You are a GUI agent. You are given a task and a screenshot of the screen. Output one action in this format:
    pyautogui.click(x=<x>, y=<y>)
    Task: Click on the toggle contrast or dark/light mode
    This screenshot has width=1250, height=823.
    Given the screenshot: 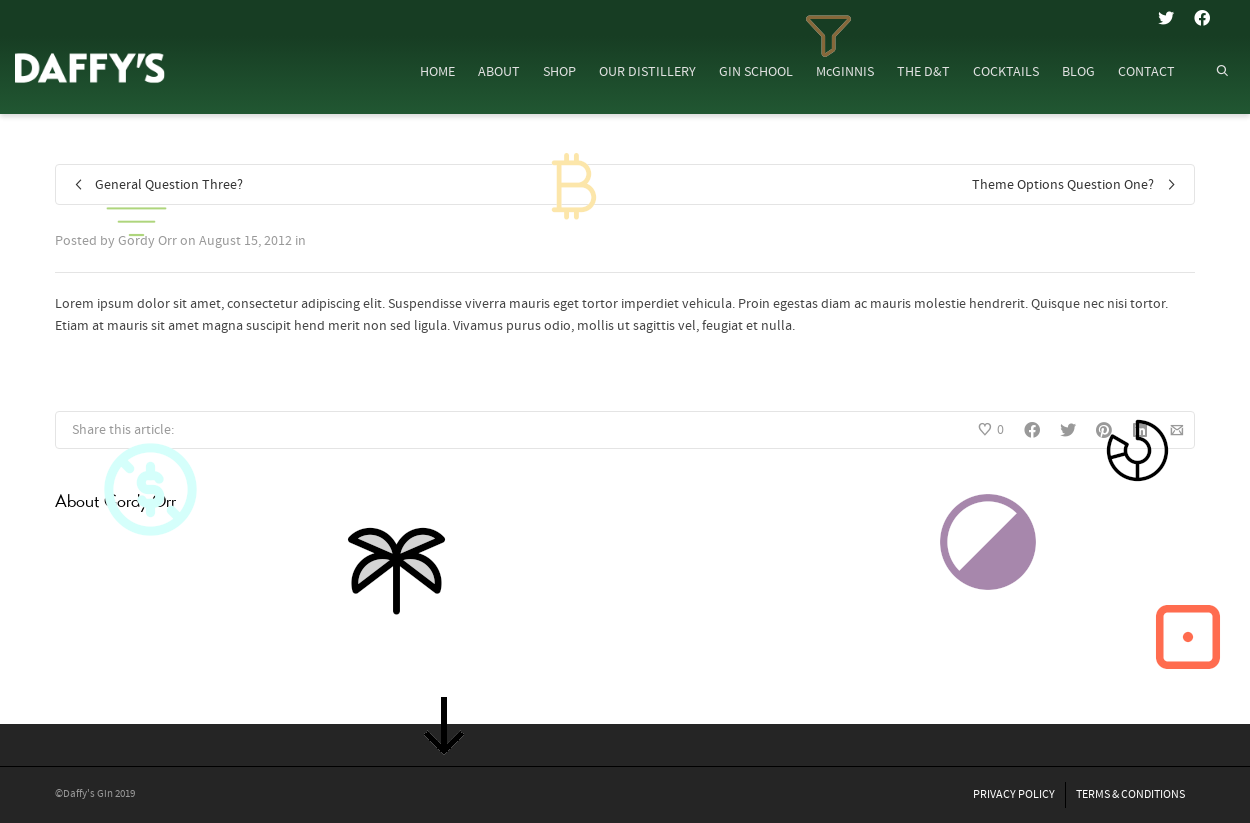 What is the action you would take?
    pyautogui.click(x=988, y=542)
    